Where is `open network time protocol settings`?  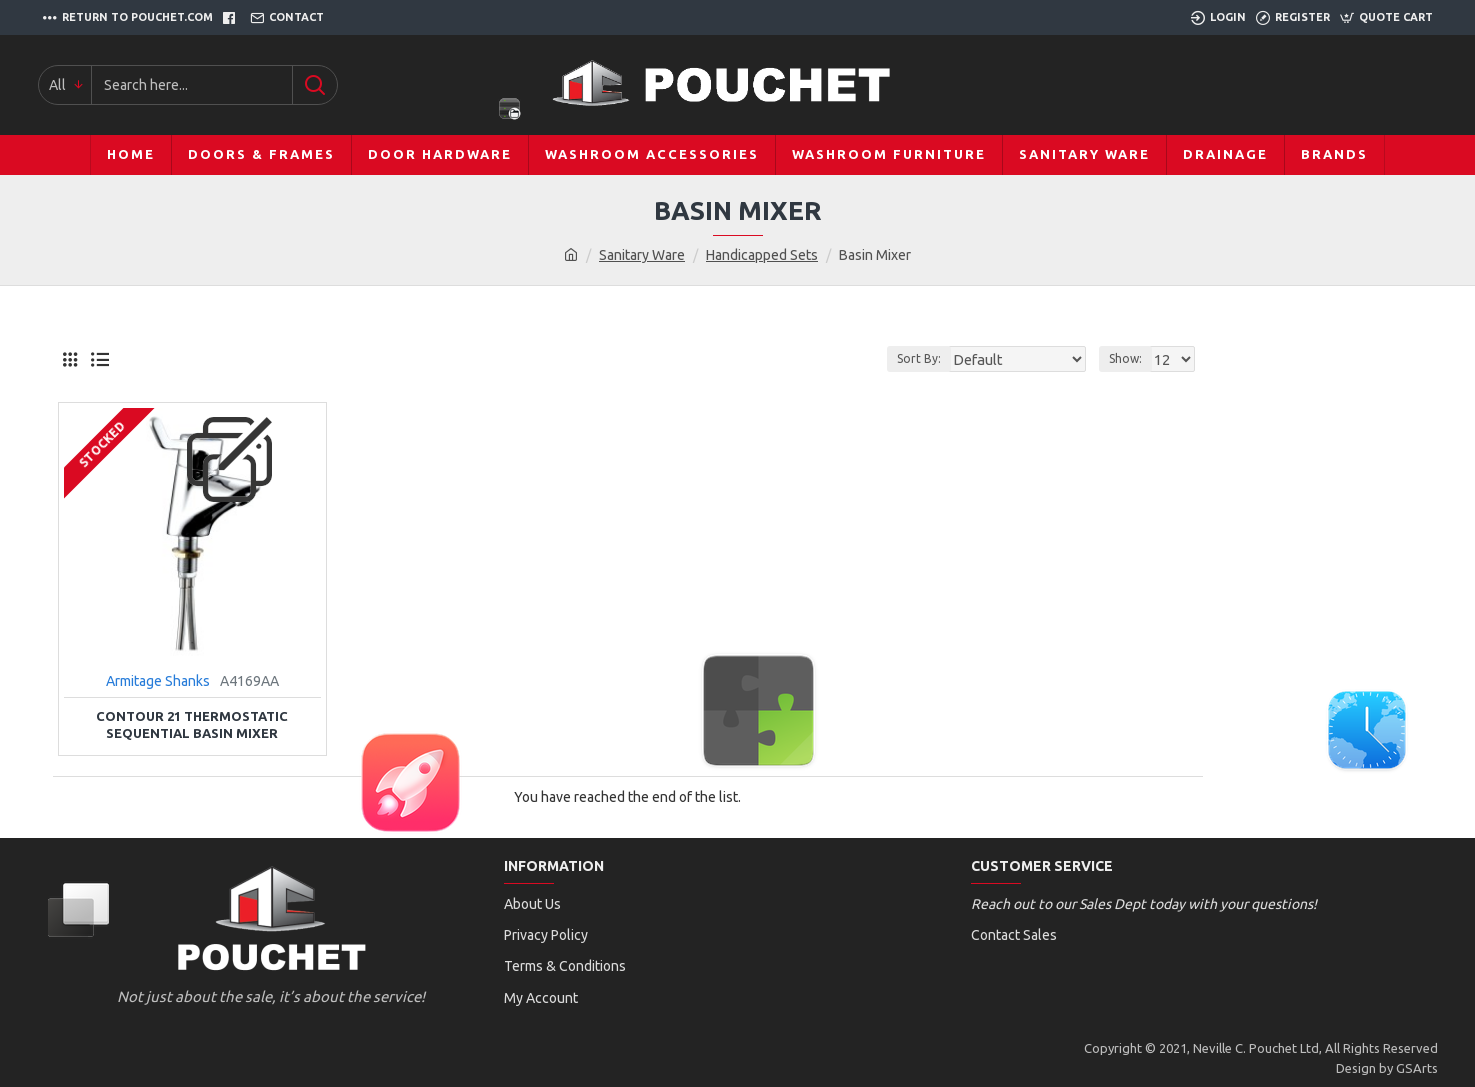 open network time protocol settings is located at coordinates (1367, 730).